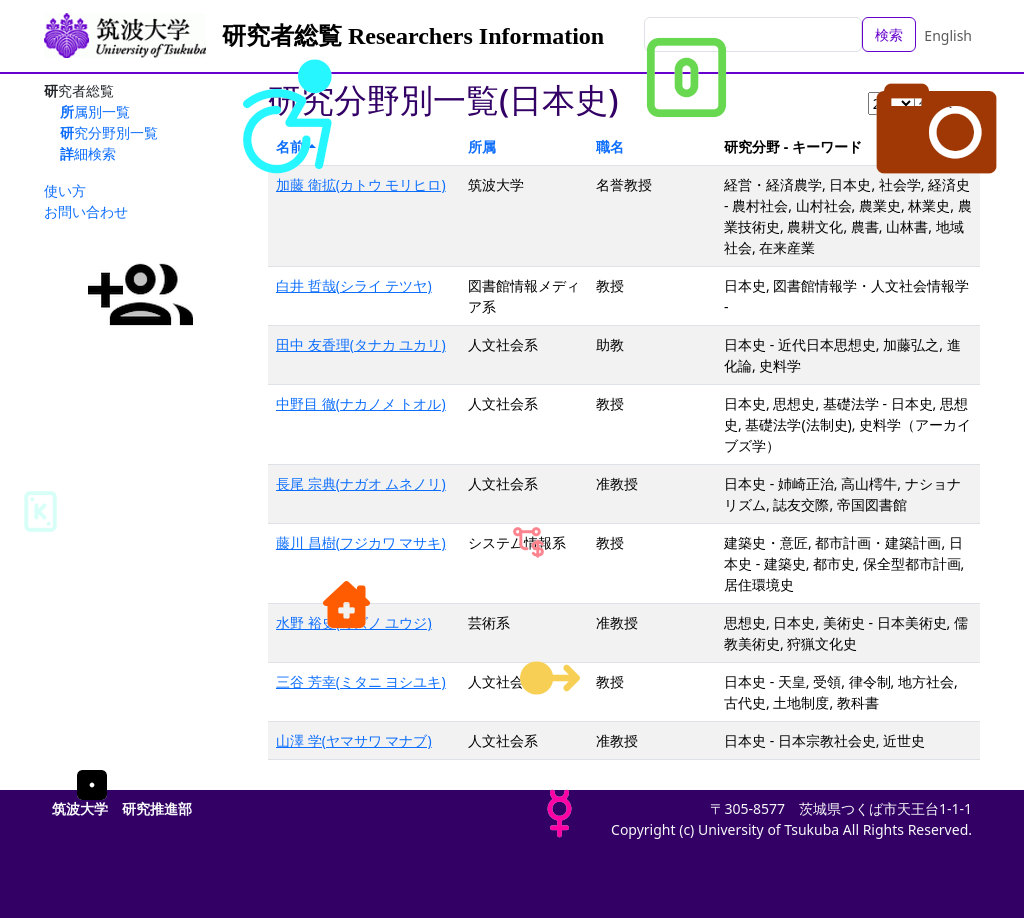 Image resolution: width=1024 pixels, height=918 pixels. Describe the element at coordinates (346, 604) in the screenshot. I see `access medical or healthcare services` at that location.